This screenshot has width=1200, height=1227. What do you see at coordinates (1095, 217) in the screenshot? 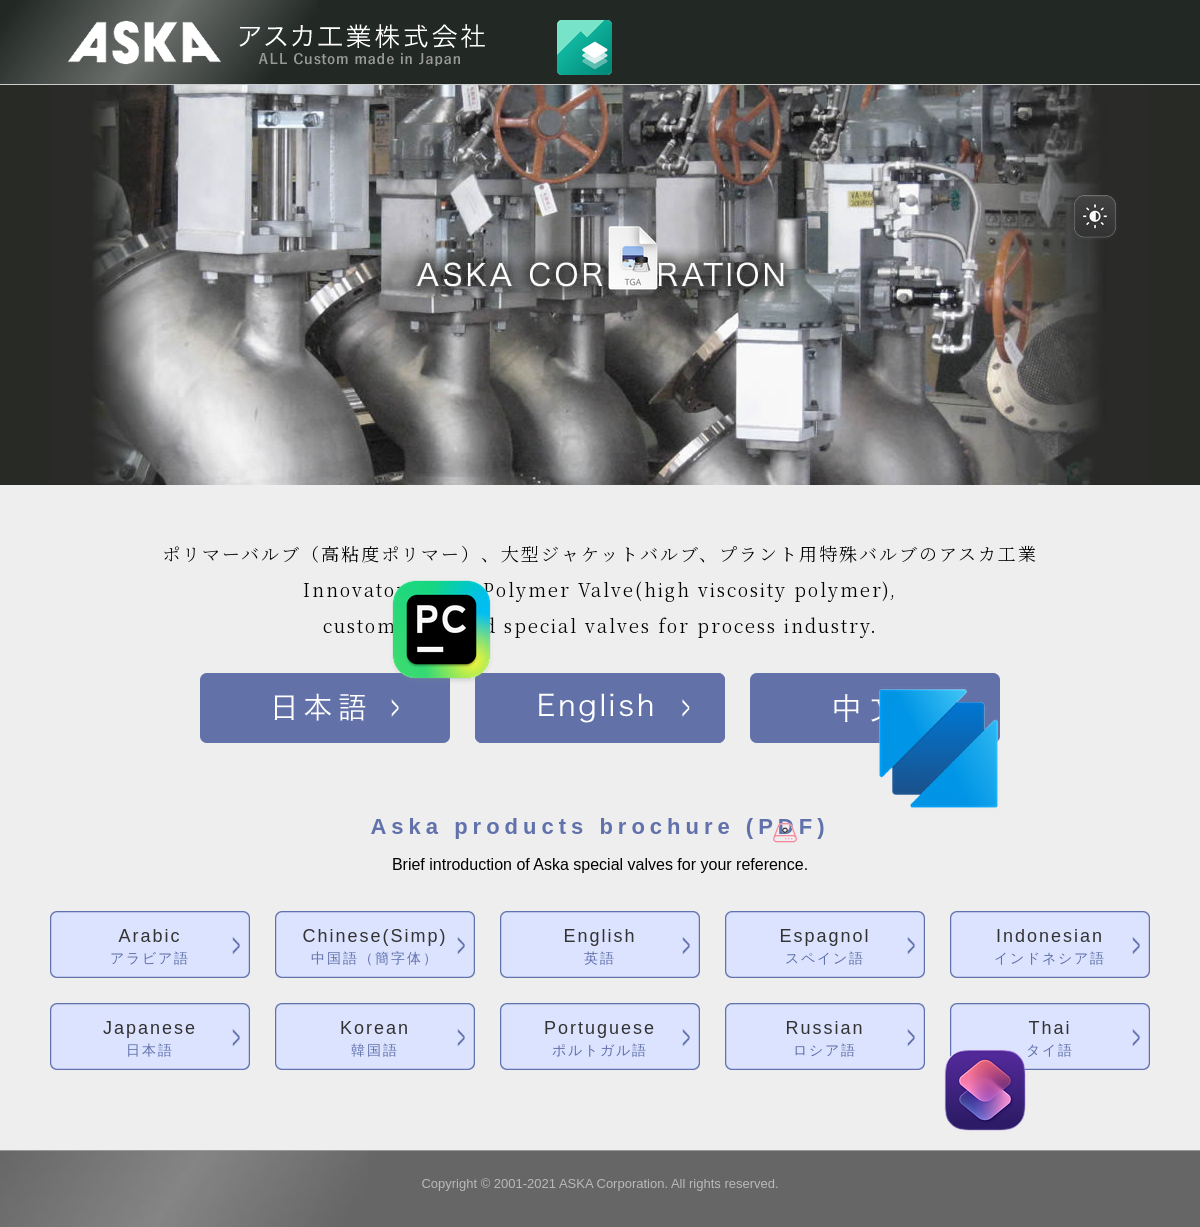
I see `toggle night light or night shift mode` at bounding box center [1095, 217].